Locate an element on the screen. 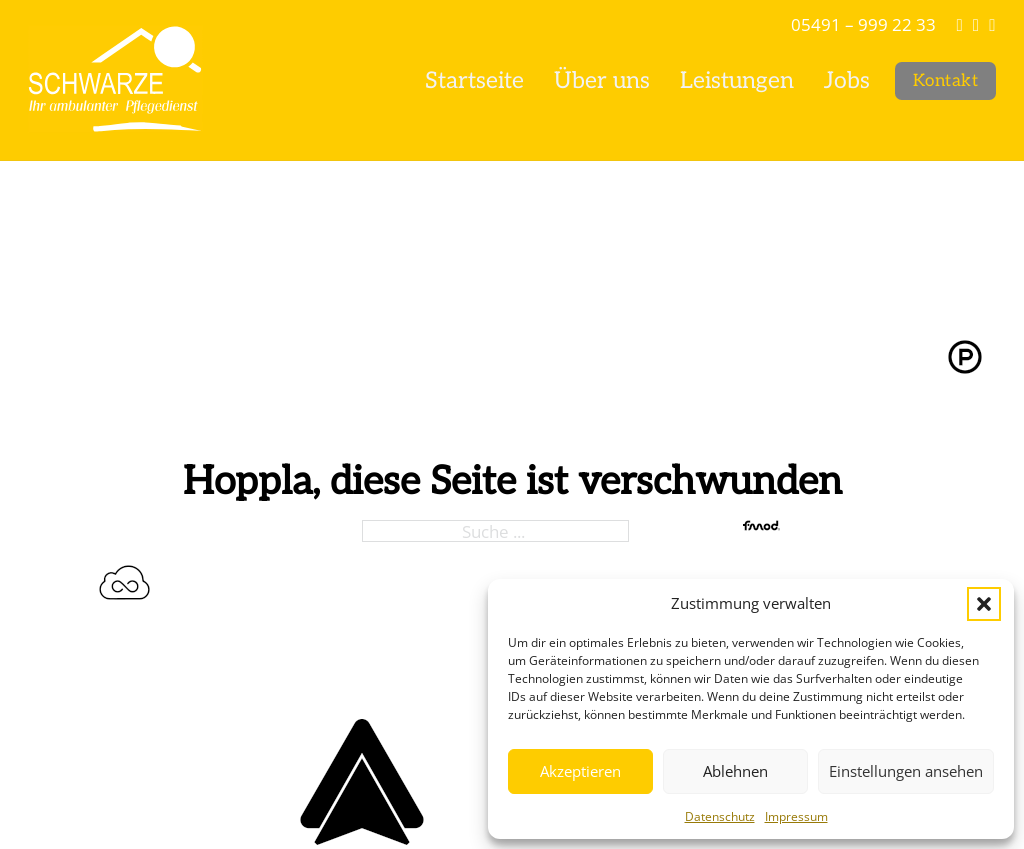 The height and width of the screenshot is (849, 1024). open android auto app is located at coordinates (362, 782).